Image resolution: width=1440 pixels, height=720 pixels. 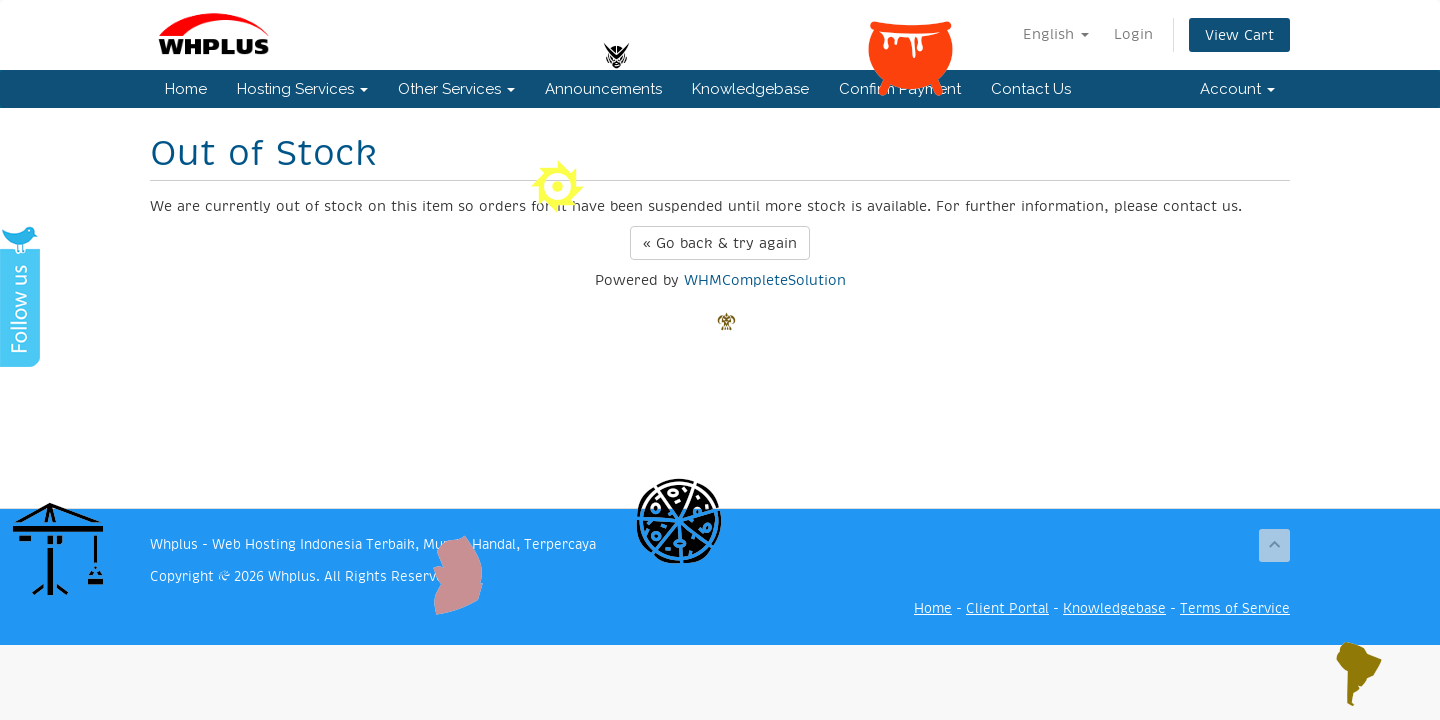 I want to click on select quick or agile character class, so click(x=616, y=55).